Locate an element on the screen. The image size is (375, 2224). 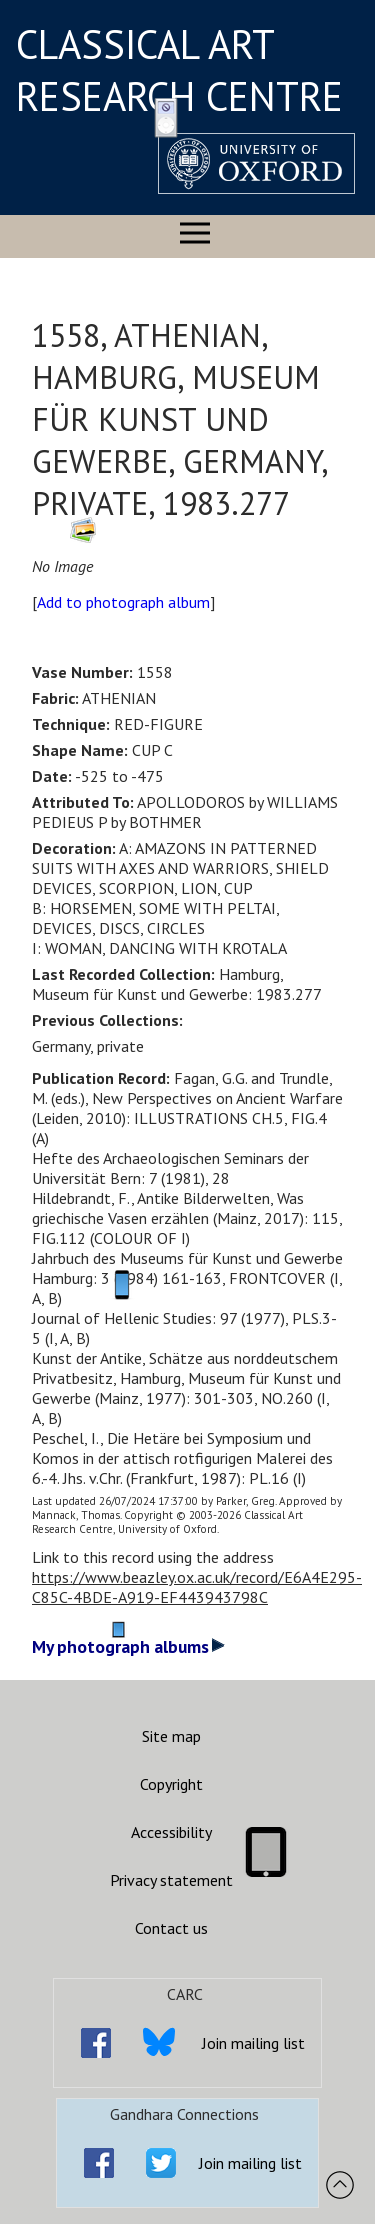
iPod mini device icon is located at coordinates (166, 118).